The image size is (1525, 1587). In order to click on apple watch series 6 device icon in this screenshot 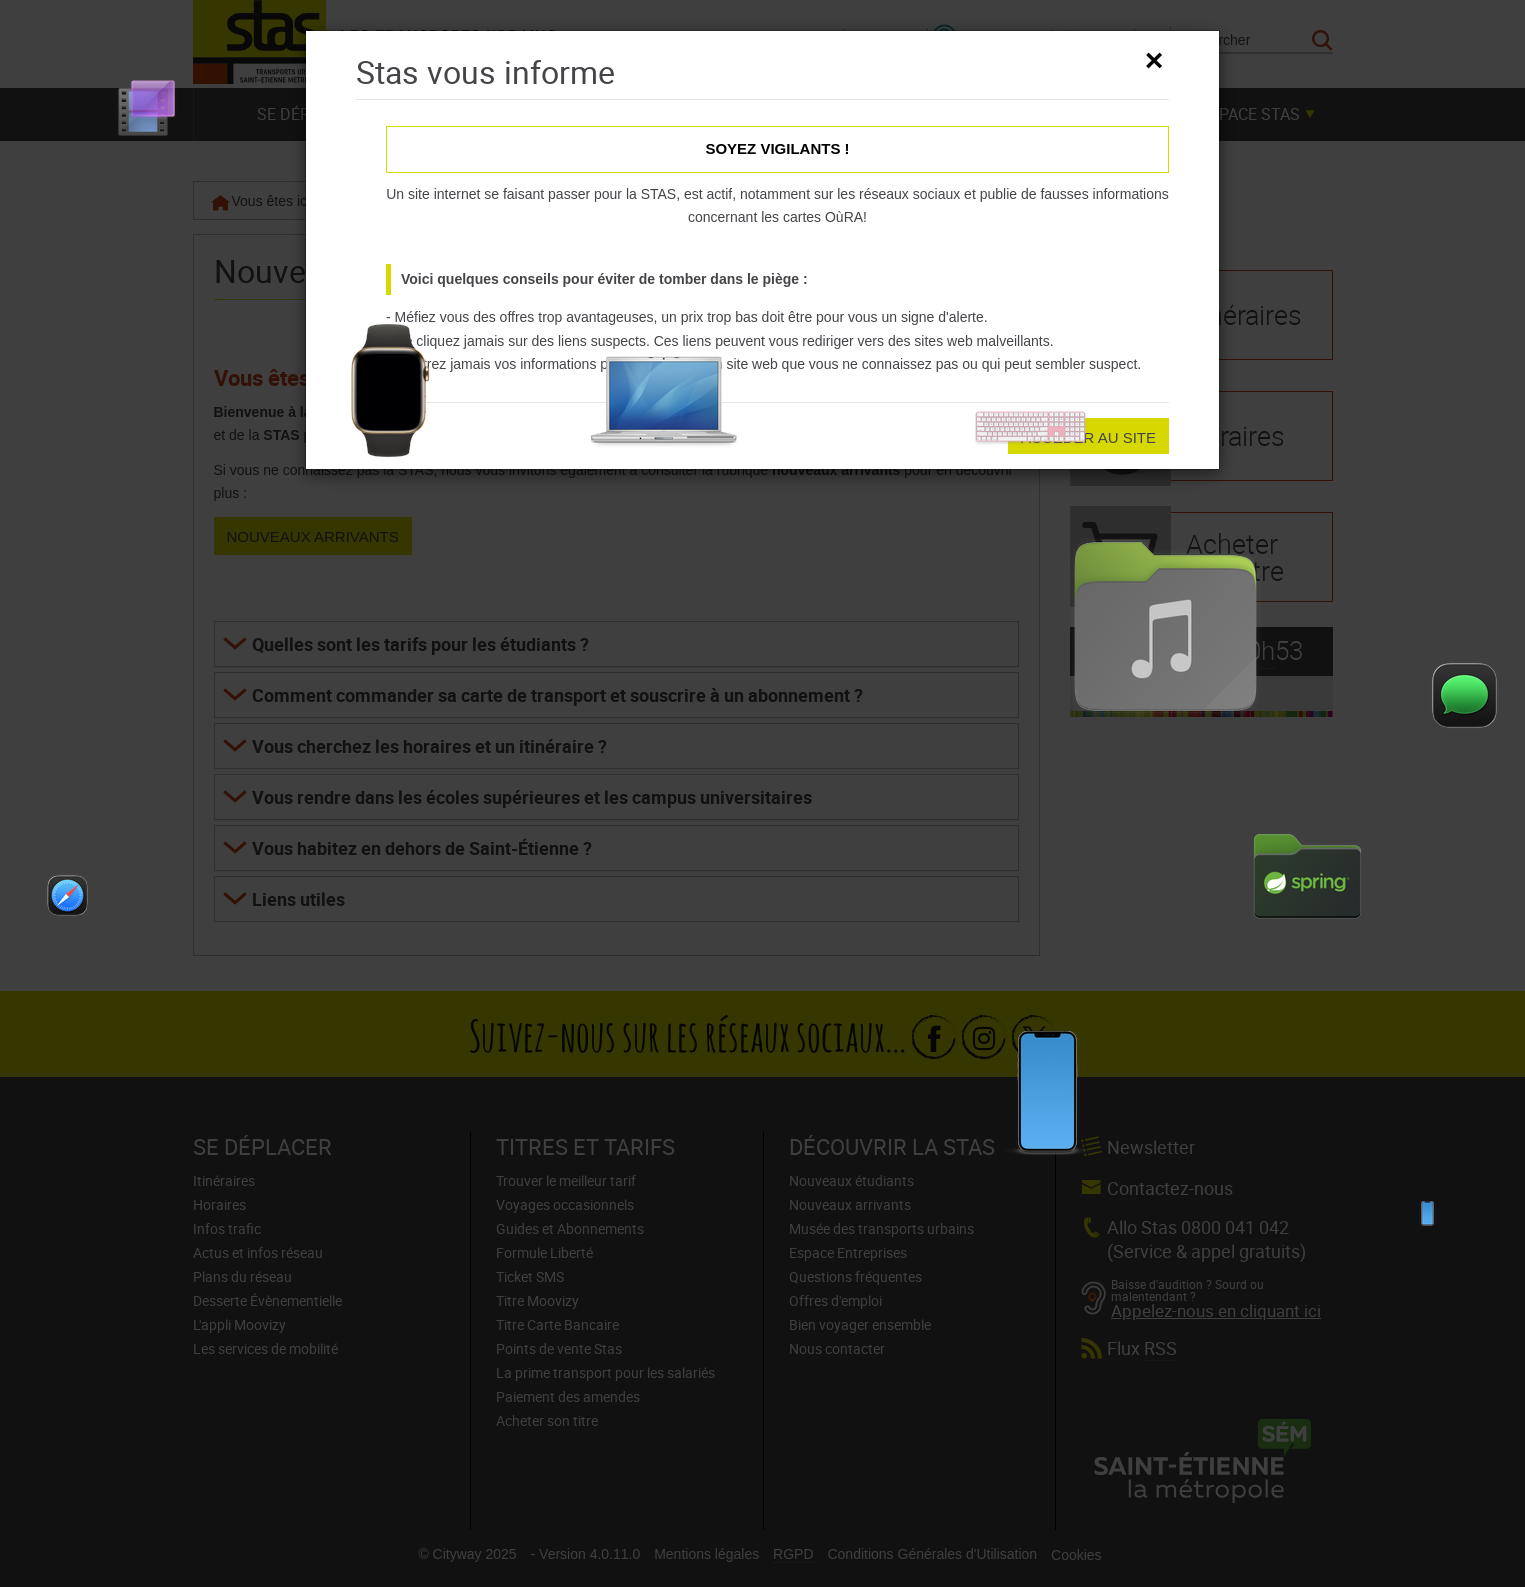, I will do `click(388, 390)`.